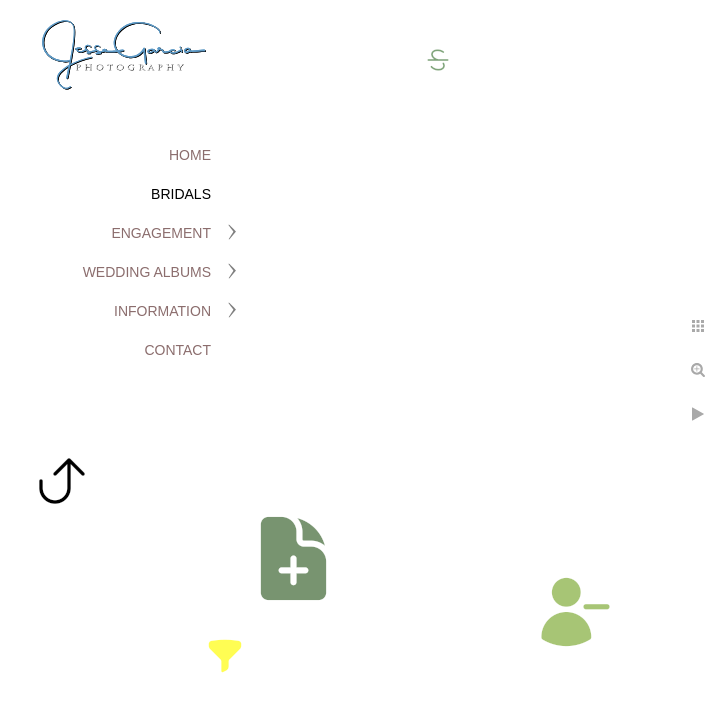 This screenshot has height=720, width=725. What do you see at coordinates (62, 481) in the screenshot?
I see `go back to top of page` at bounding box center [62, 481].